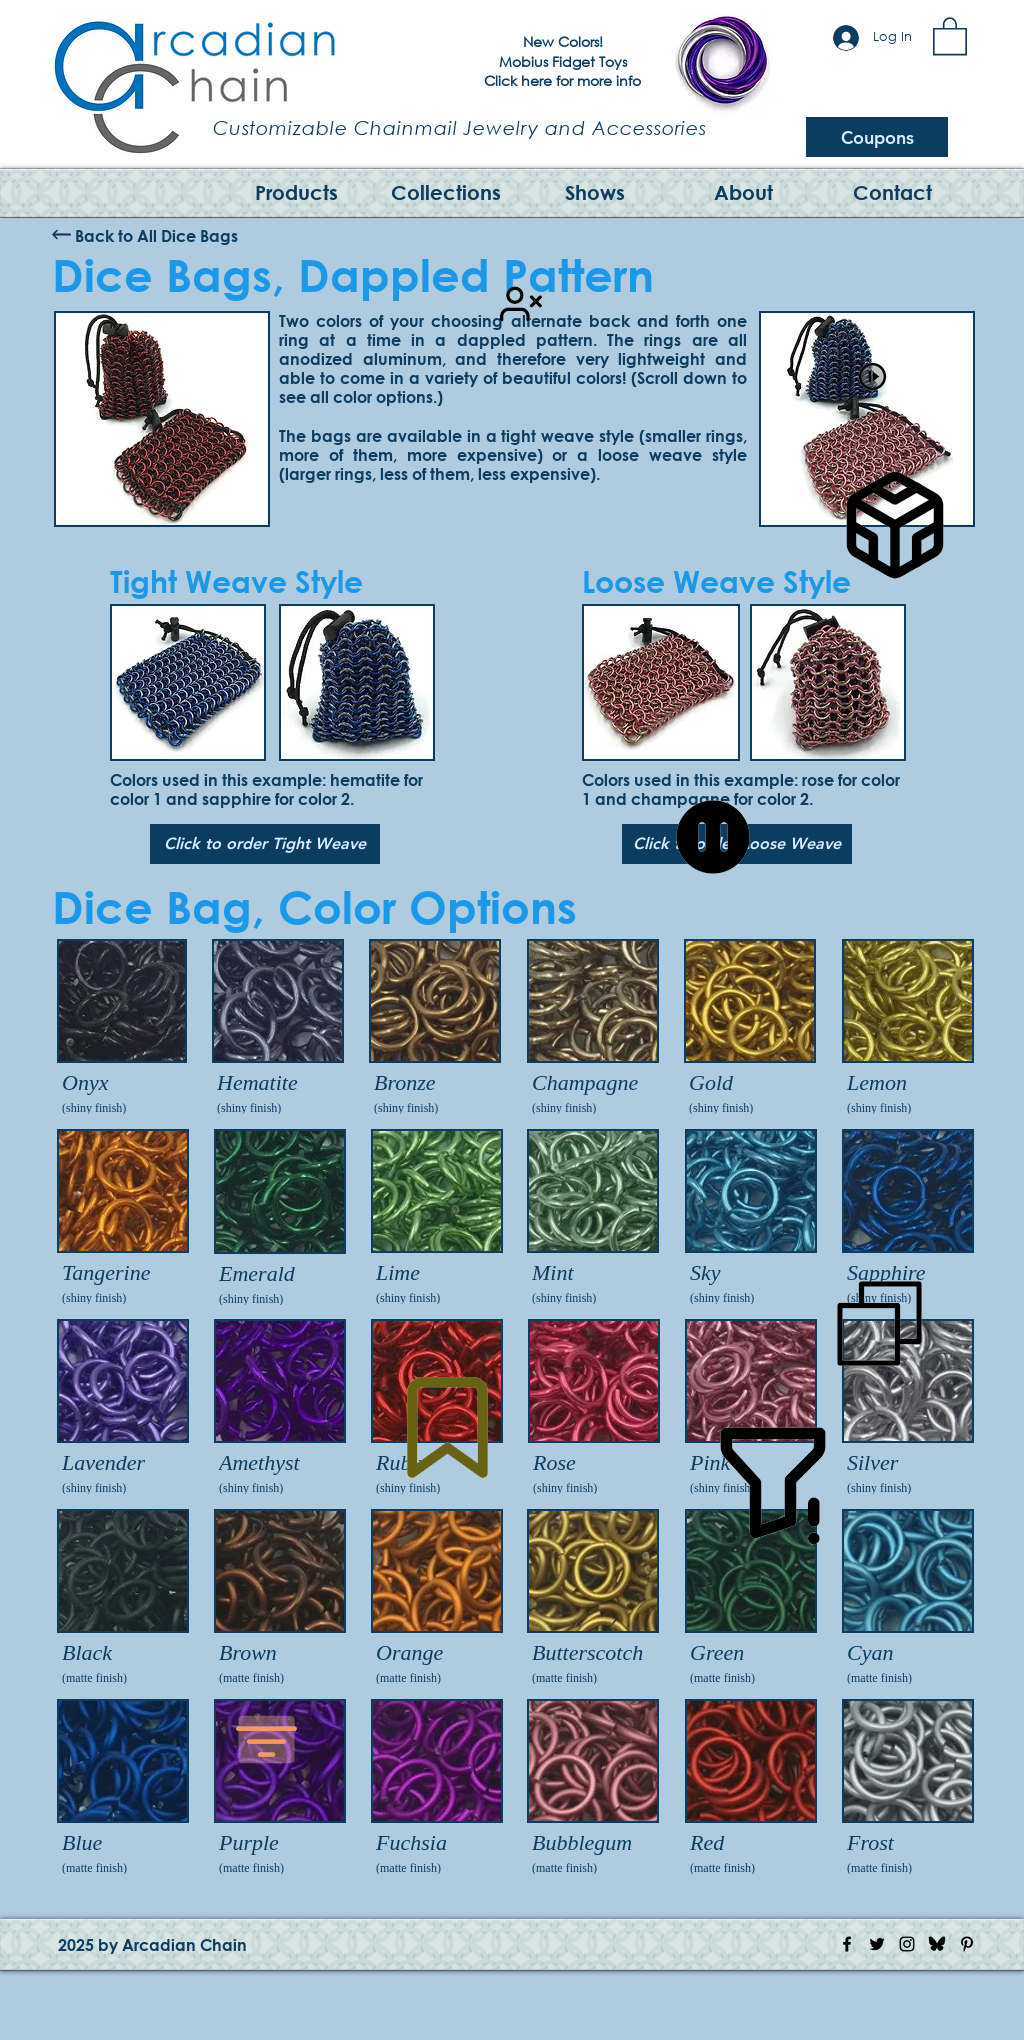 This screenshot has width=1024, height=2040. What do you see at coordinates (713, 837) in the screenshot?
I see `pause media playback` at bounding box center [713, 837].